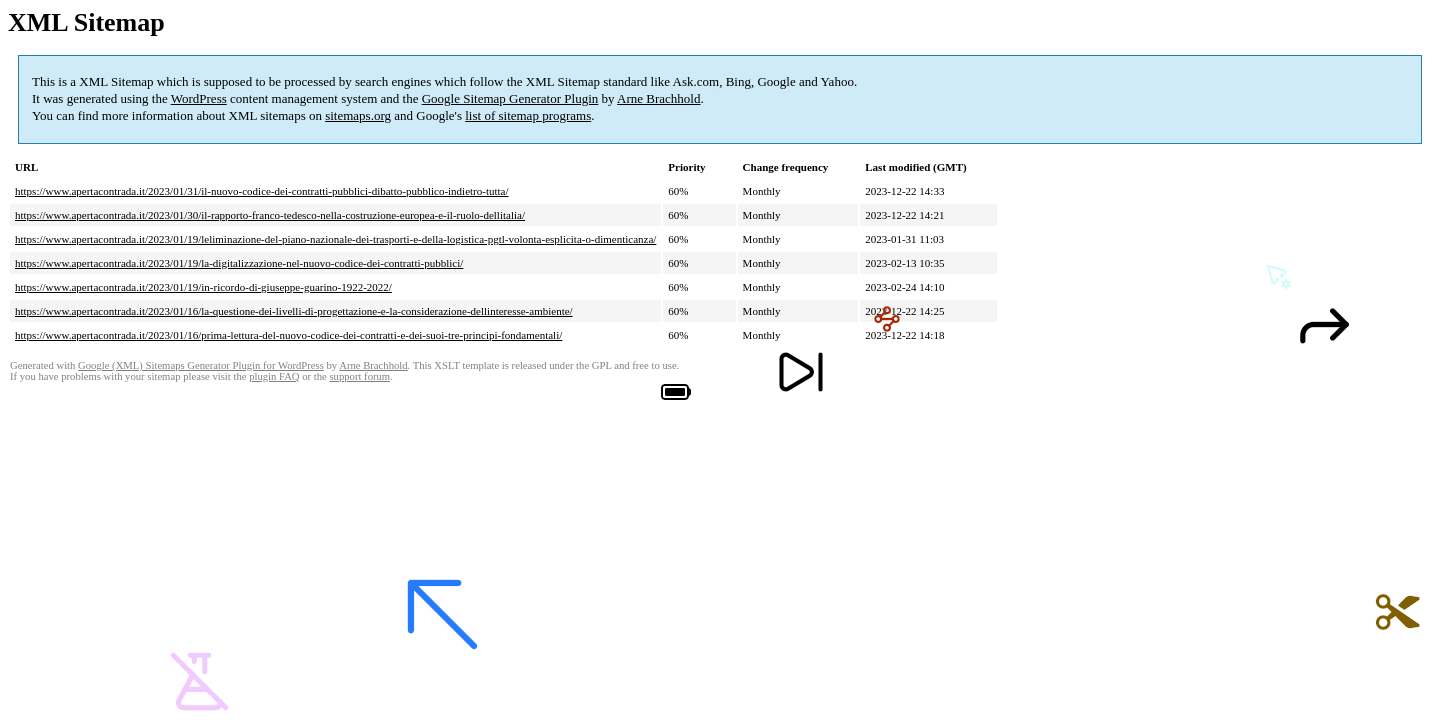 The width and height of the screenshot is (1440, 720). What do you see at coordinates (887, 319) in the screenshot?
I see `view route waypoints or path nodes` at bounding box center [887, 319].